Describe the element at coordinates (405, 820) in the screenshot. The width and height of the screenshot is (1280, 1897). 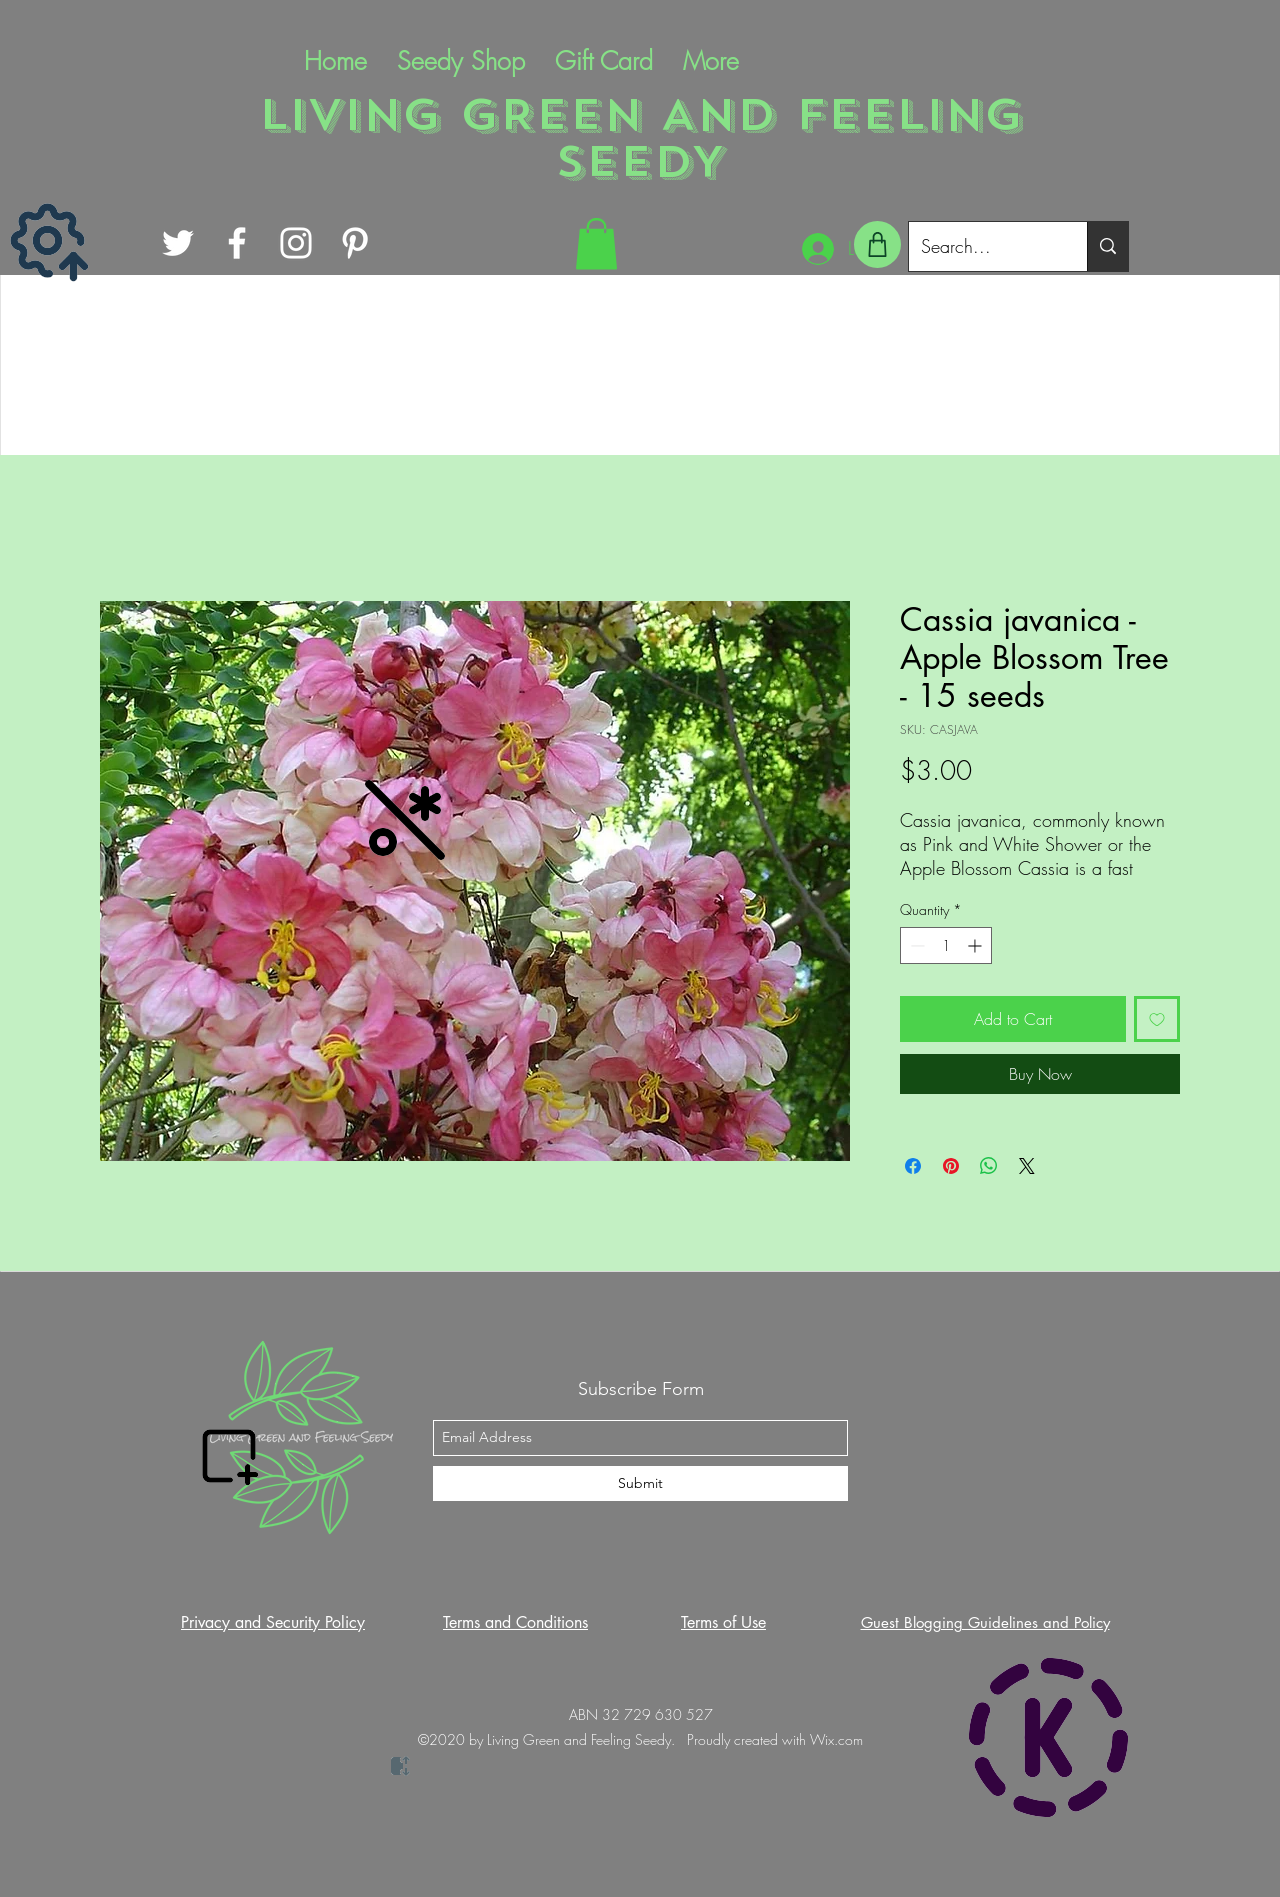
I see `disable regular expression search` at that location.